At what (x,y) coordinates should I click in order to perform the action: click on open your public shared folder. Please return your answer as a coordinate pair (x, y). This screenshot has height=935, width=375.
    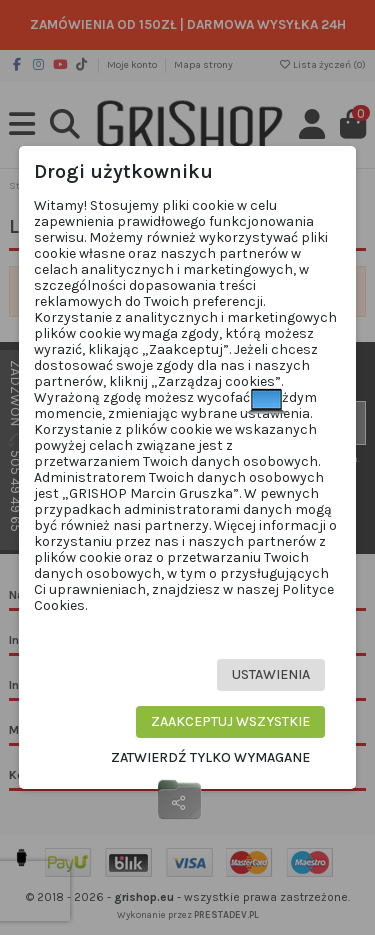
    Looking at the image, I should click on (179, 799).